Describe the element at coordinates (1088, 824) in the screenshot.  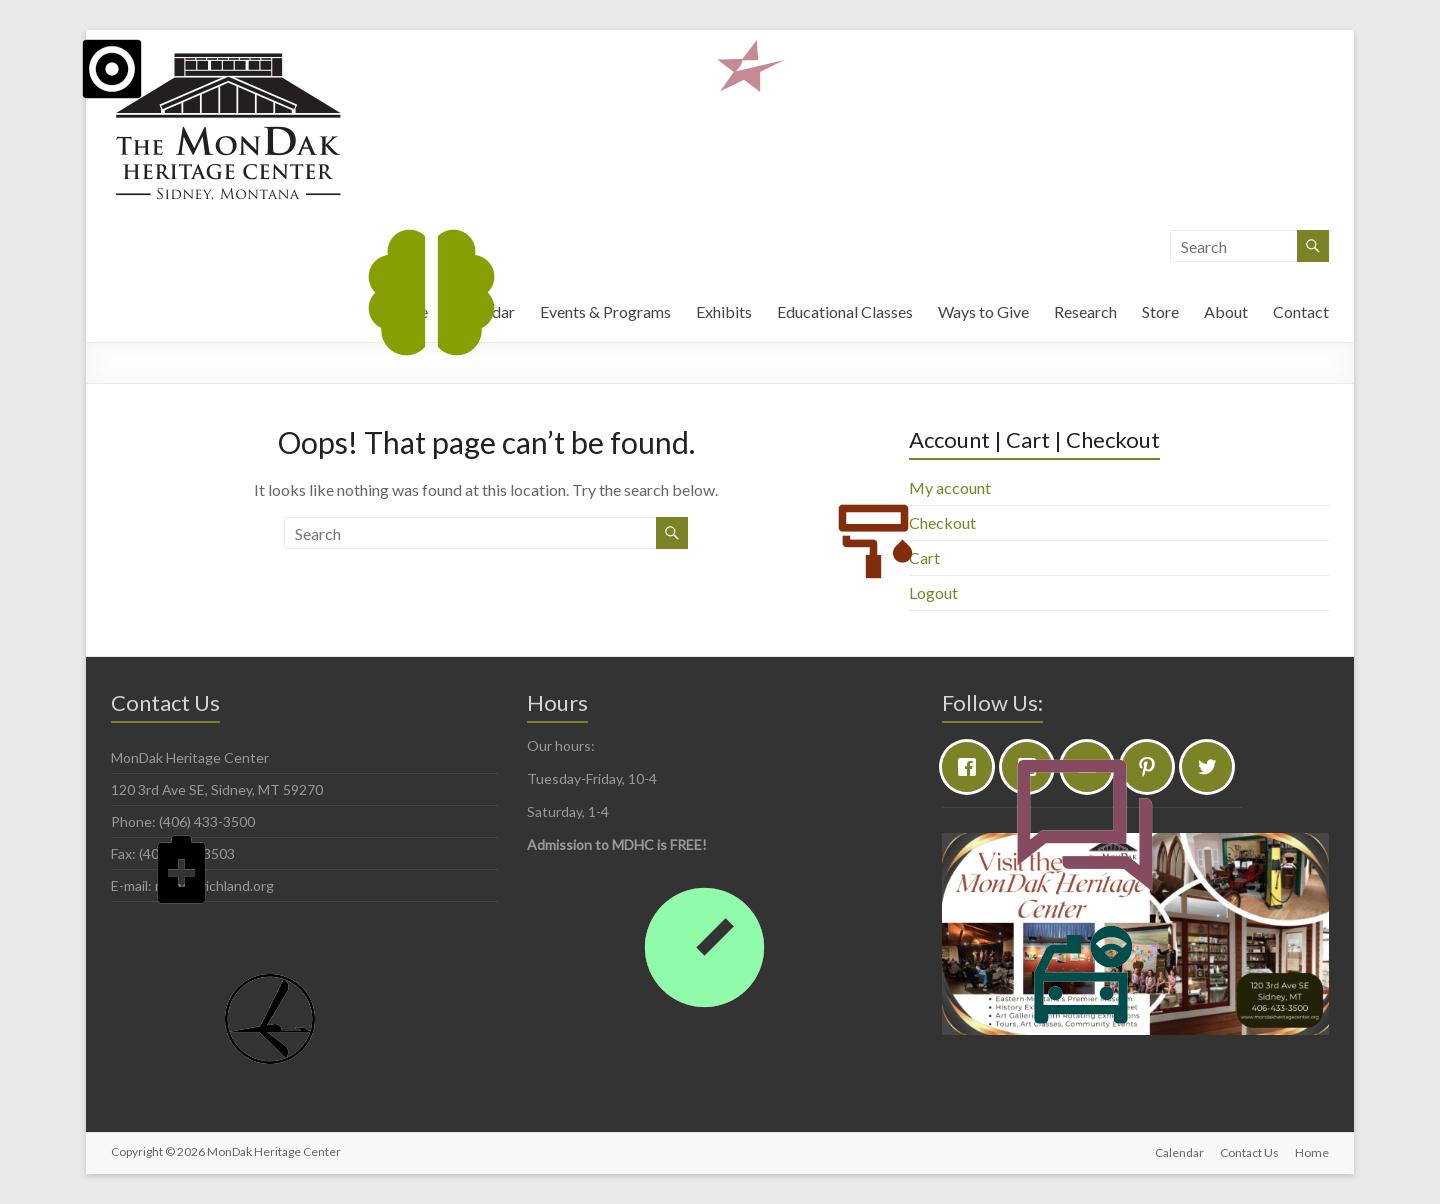
I see `open chat or messaging feature` at that location.